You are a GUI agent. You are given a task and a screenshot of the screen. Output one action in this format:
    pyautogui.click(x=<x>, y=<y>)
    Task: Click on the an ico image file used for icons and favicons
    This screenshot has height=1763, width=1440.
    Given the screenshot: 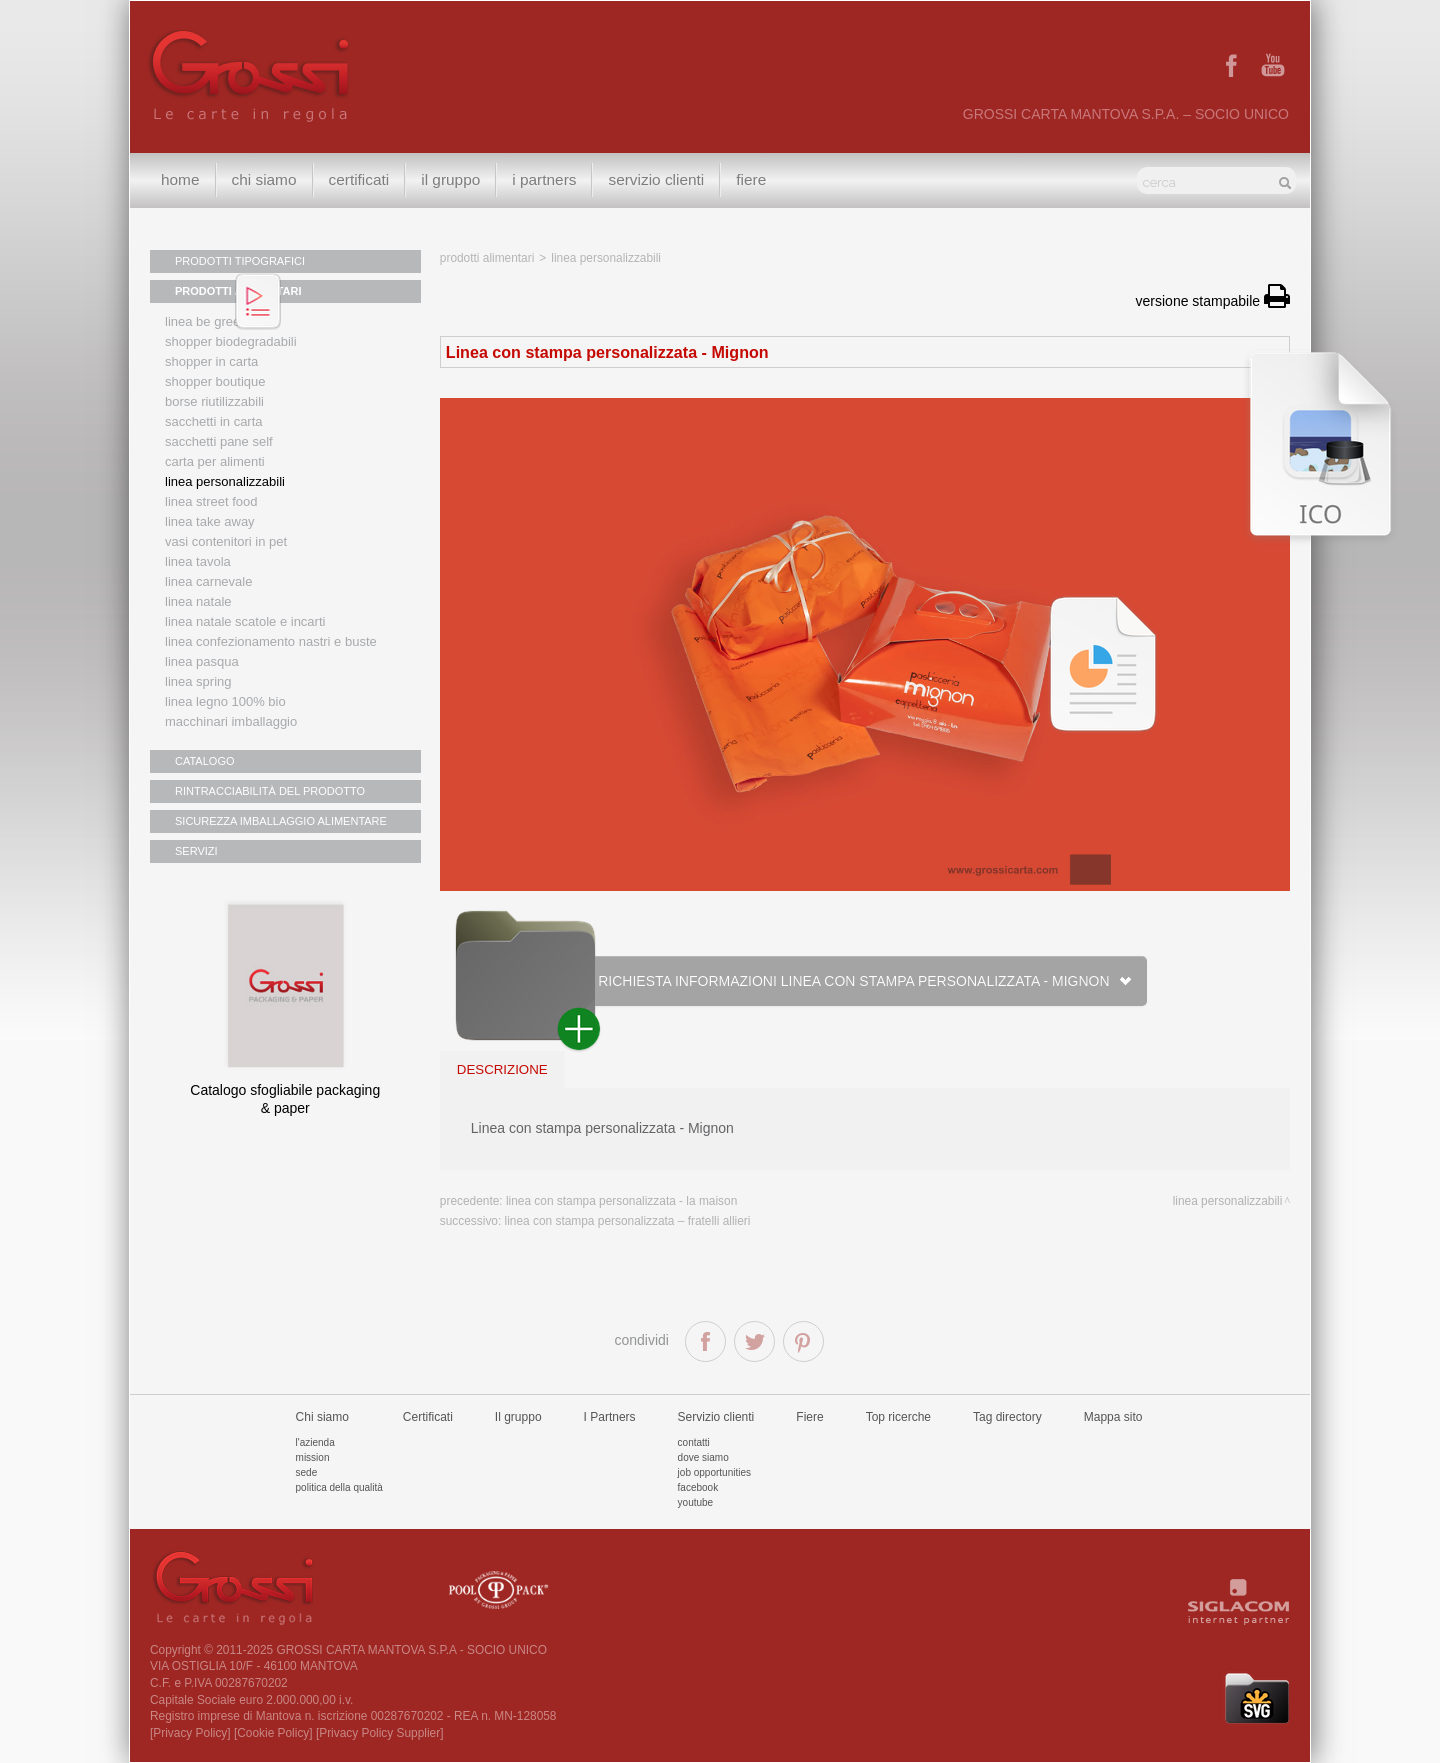 What is the action you would take?
    pyautogui.click(x=1320, y=447)
    